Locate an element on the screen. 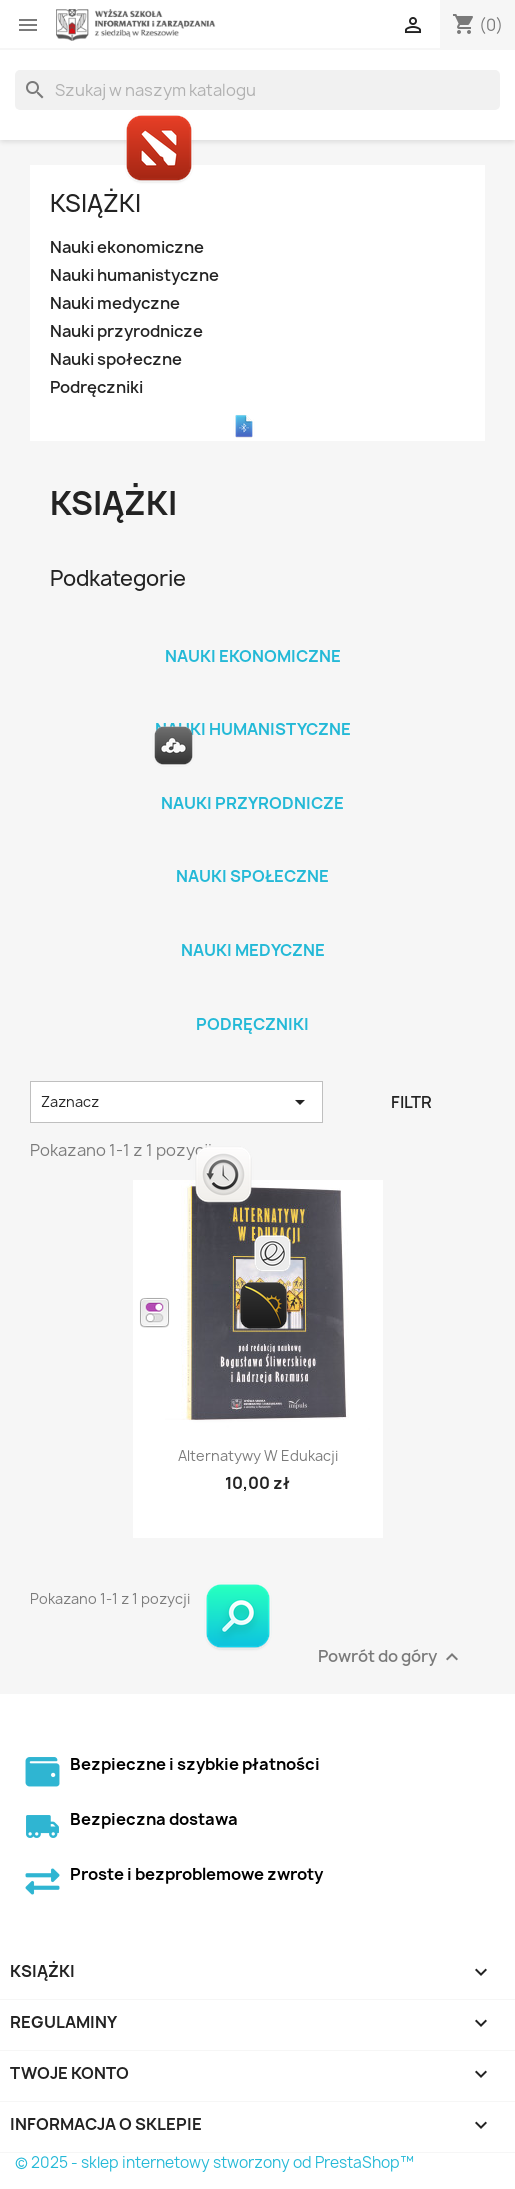  launch the starbound game is located at coordinates (263, 1305).